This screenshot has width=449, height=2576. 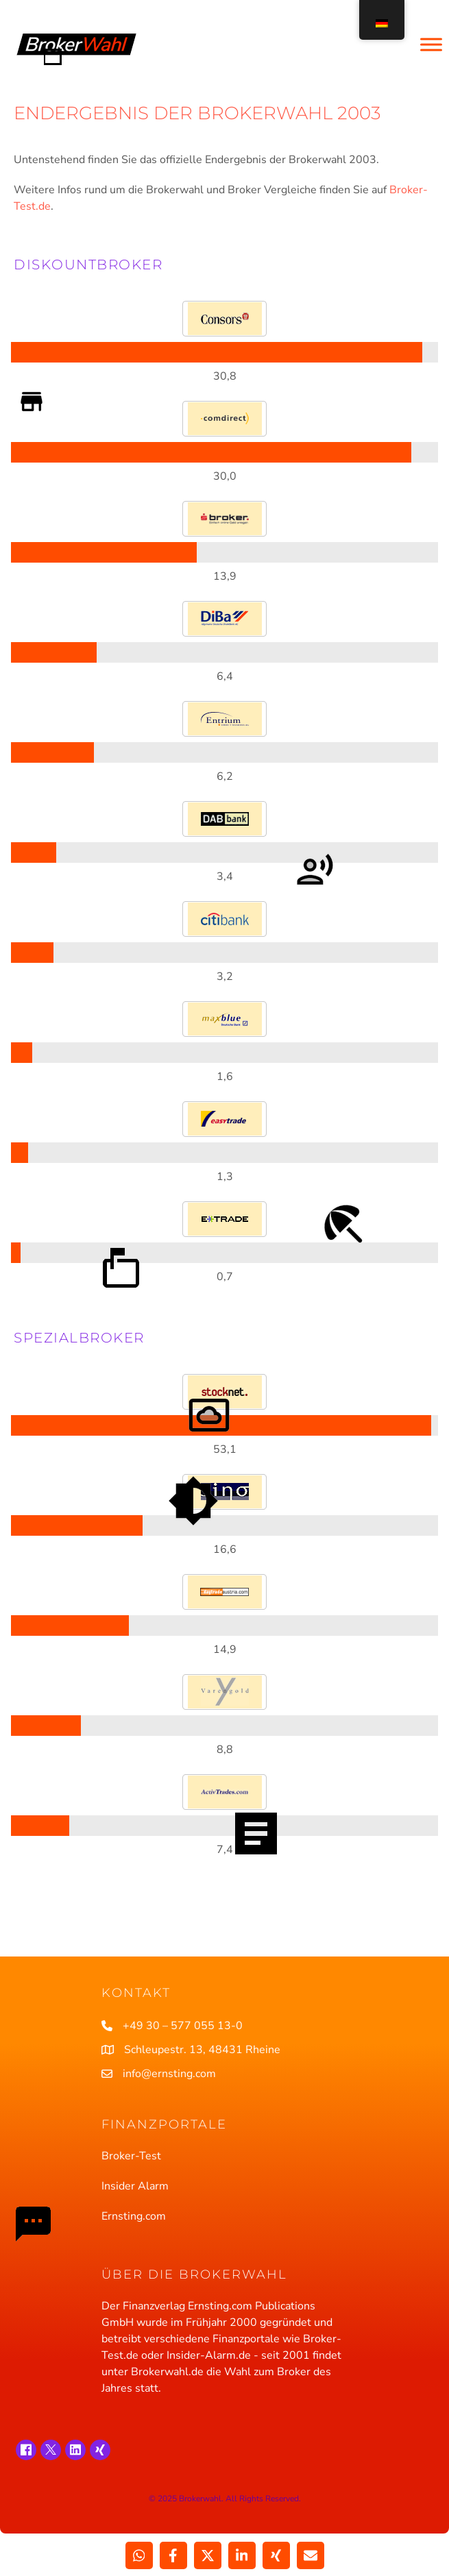 What do you see at coordinates (256, 1833) in the screenshot?
I see `view article or document` at bounding box center [256, 1833].